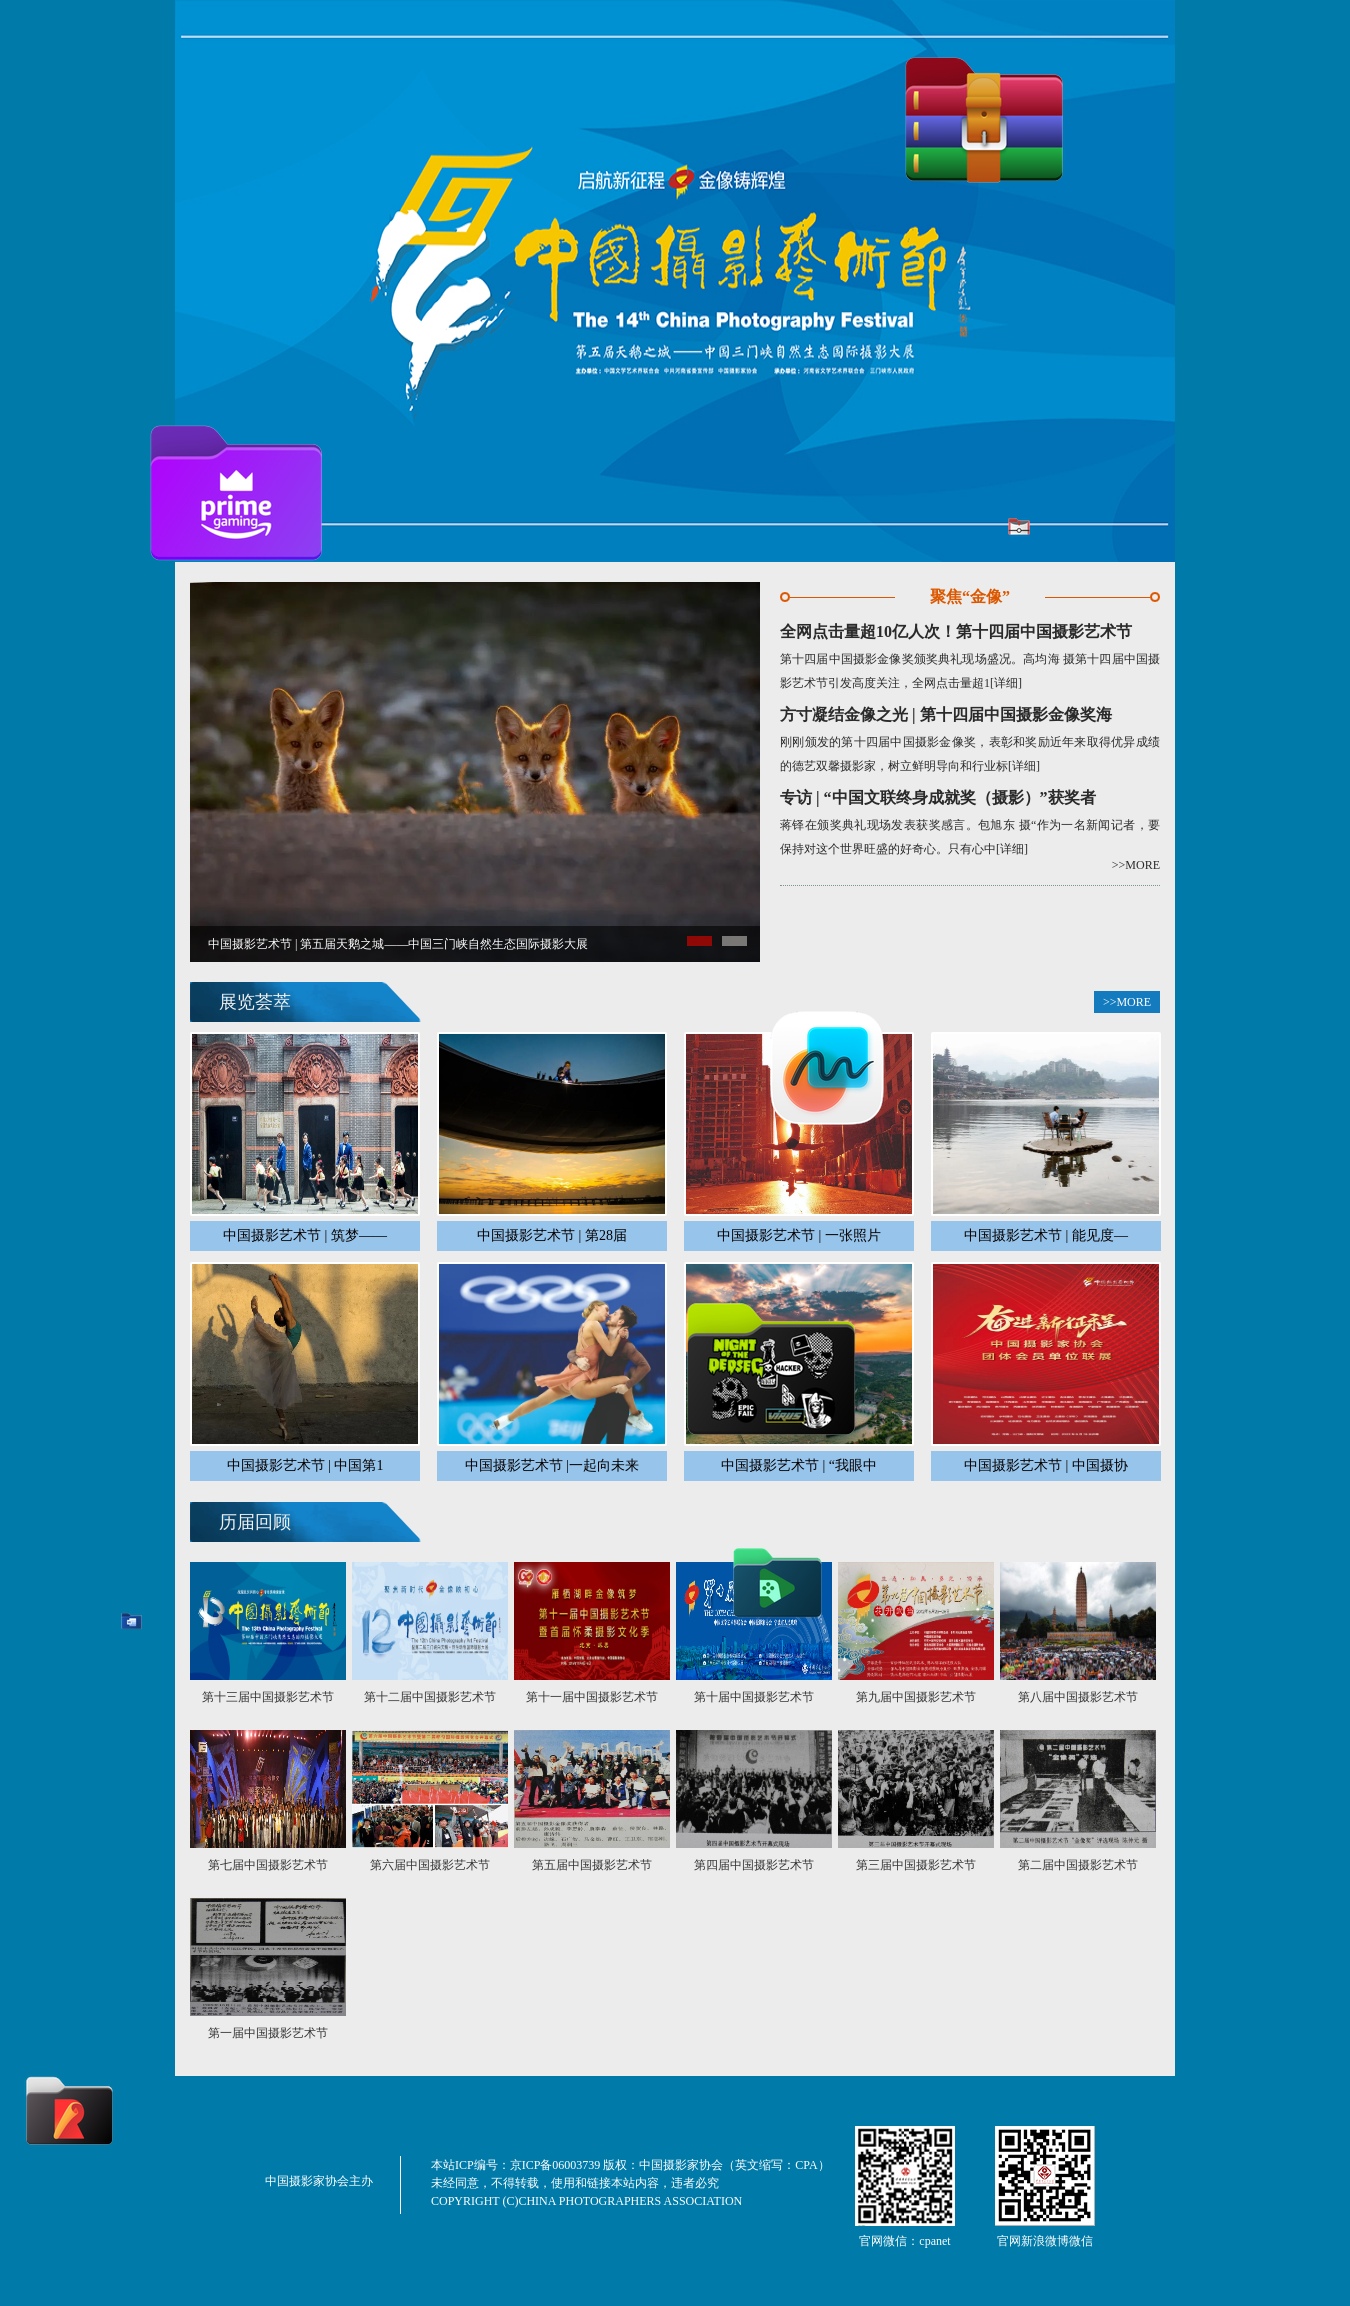 This screenshot has height=2306, width=1350. Describe the element at coordinates (777, 1585) in the screenshot. I see `folder containing Google Play Games PC app files` at that location.